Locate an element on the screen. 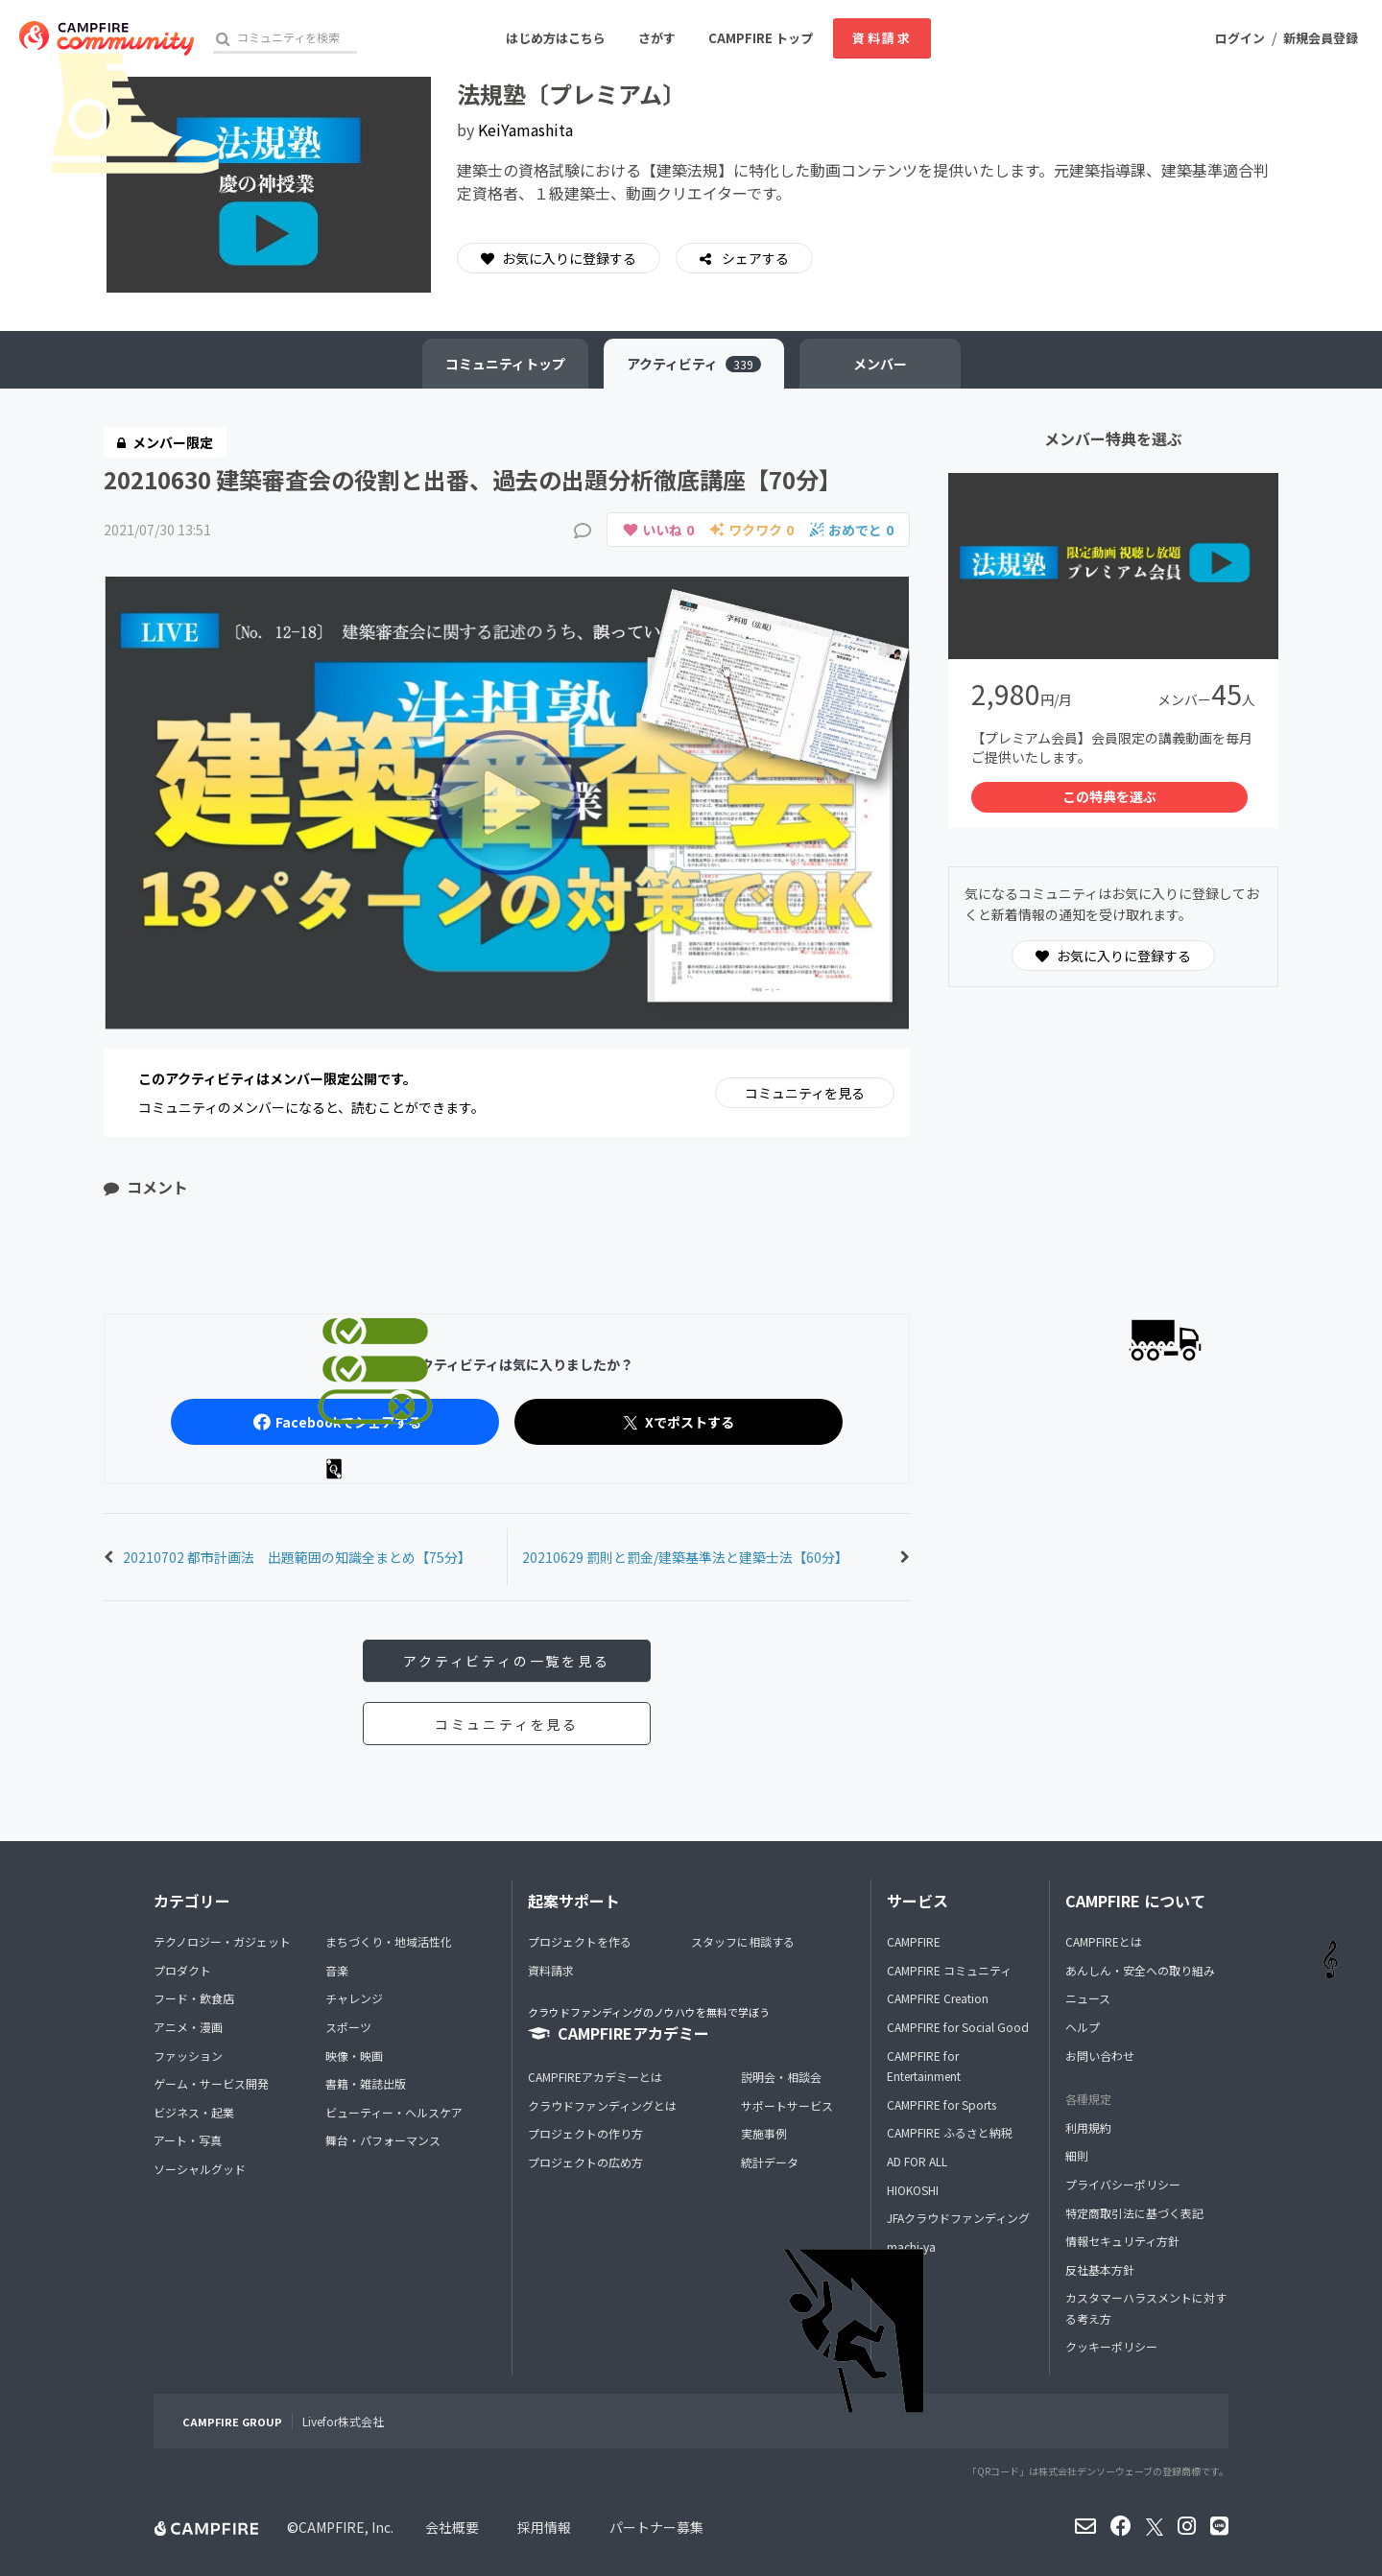  access music or audio settings is located at coordinates (1330, 1959).